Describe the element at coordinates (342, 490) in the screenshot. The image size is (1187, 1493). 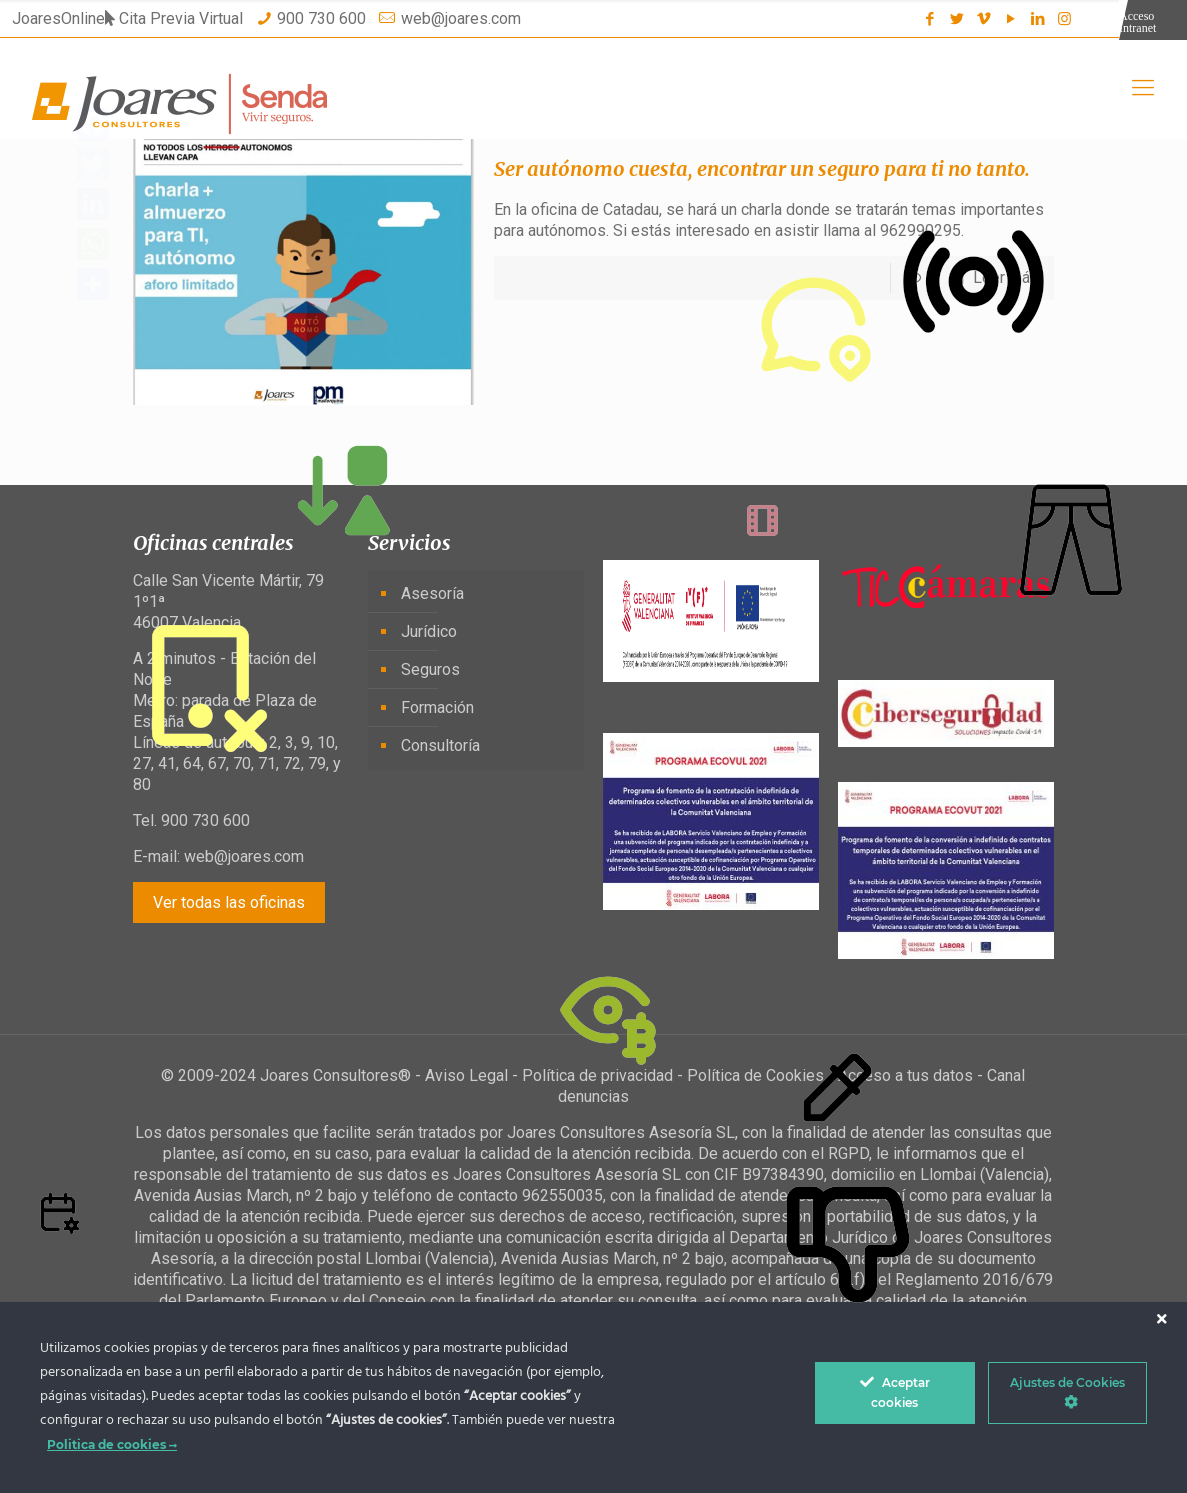
I see `sort items by shape in ascending order` at that location.